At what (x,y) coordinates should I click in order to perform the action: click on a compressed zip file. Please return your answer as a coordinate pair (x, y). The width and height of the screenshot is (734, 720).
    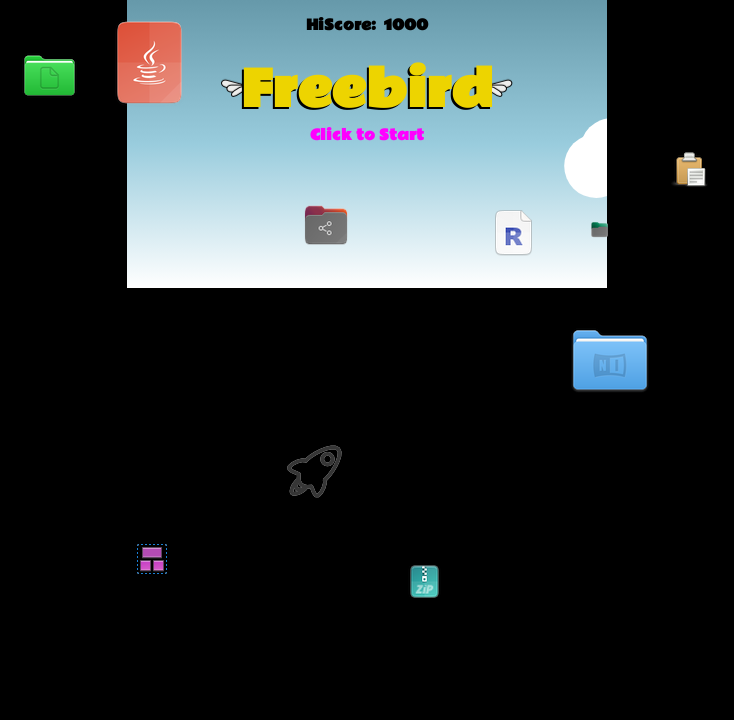
    Looking at the image, I should click on (424, 581).